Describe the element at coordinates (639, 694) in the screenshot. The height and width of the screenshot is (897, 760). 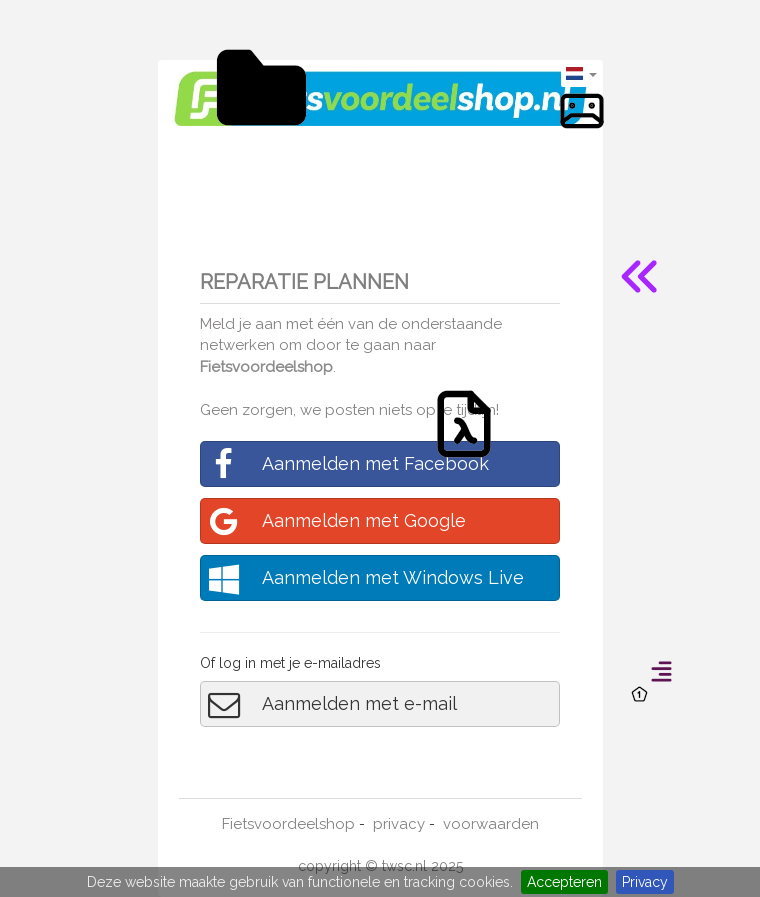
I see `indicates first step or priority level one` at that location.